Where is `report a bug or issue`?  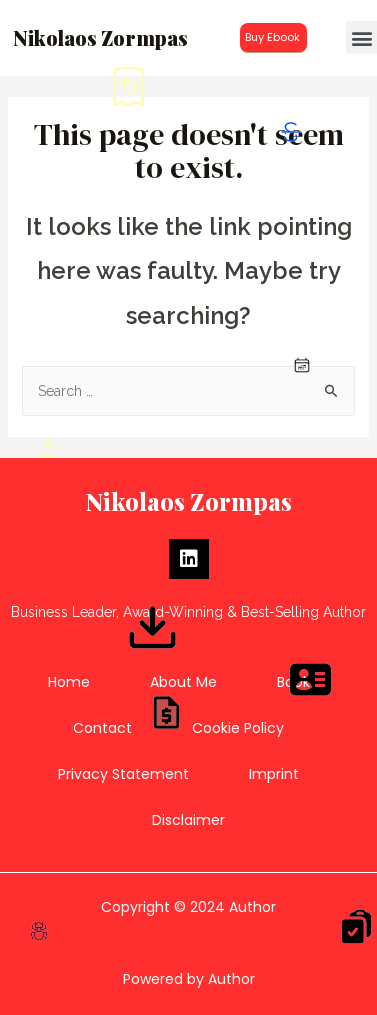
report a bug or issue is located at coordinates (39, 931).